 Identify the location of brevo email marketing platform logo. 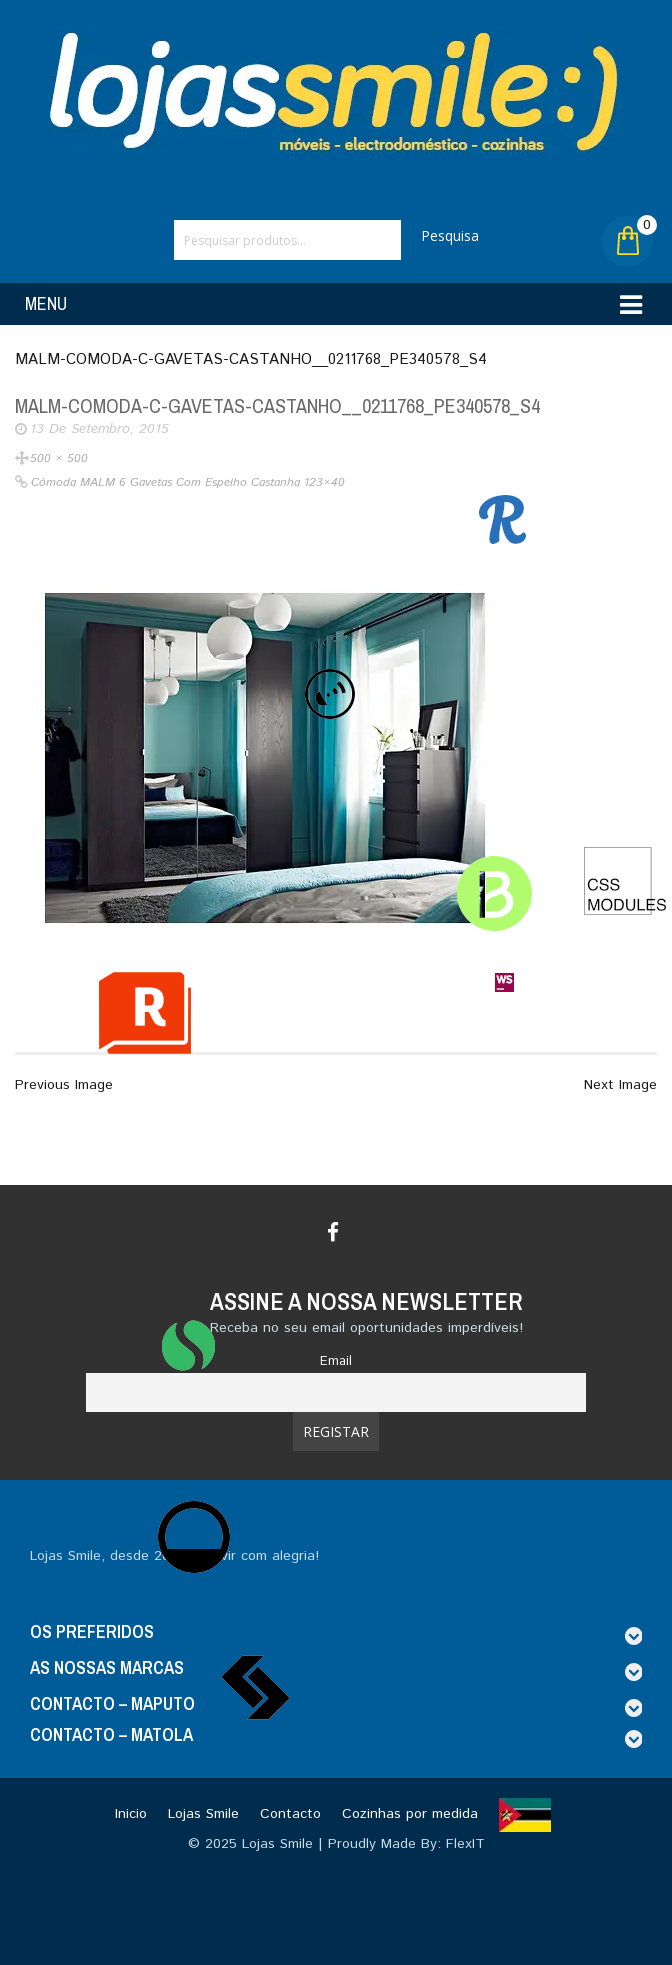
(494, 893).